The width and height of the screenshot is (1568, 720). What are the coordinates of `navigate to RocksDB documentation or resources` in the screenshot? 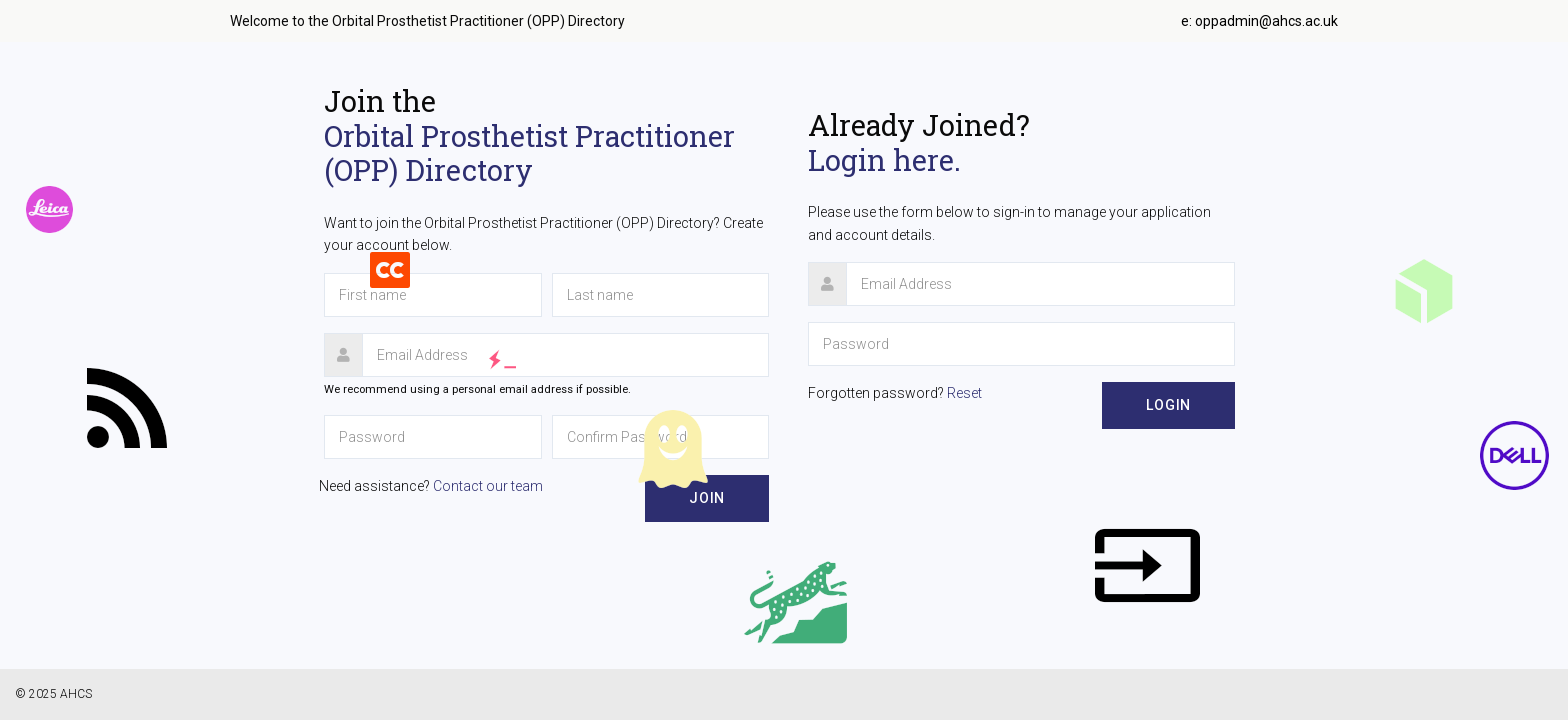 It's located at (795, 602).